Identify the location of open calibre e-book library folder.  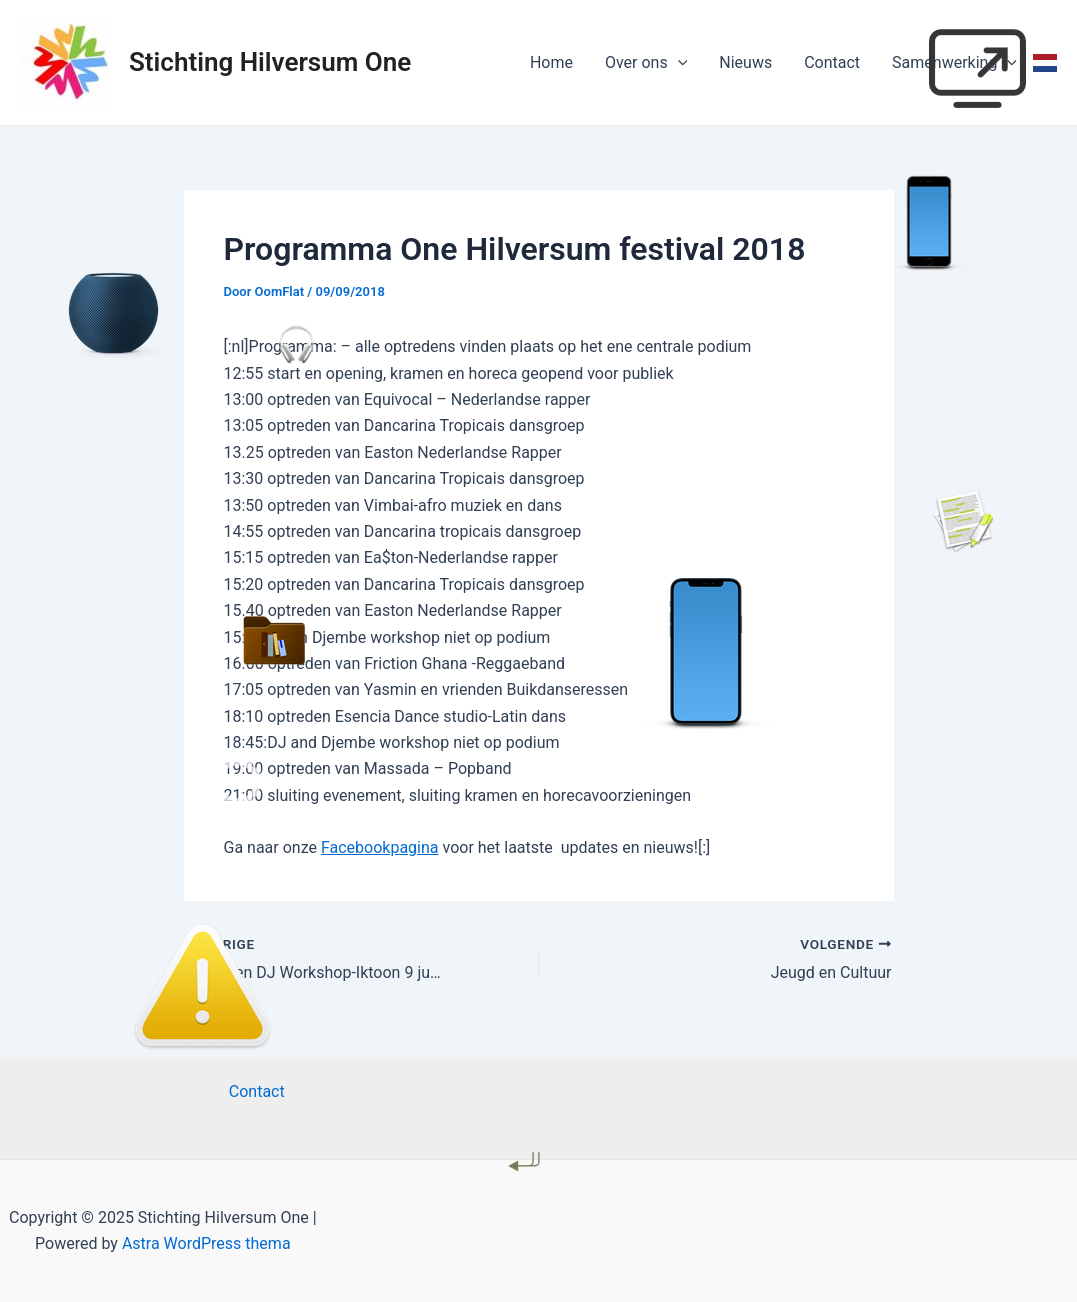
(274, 642).